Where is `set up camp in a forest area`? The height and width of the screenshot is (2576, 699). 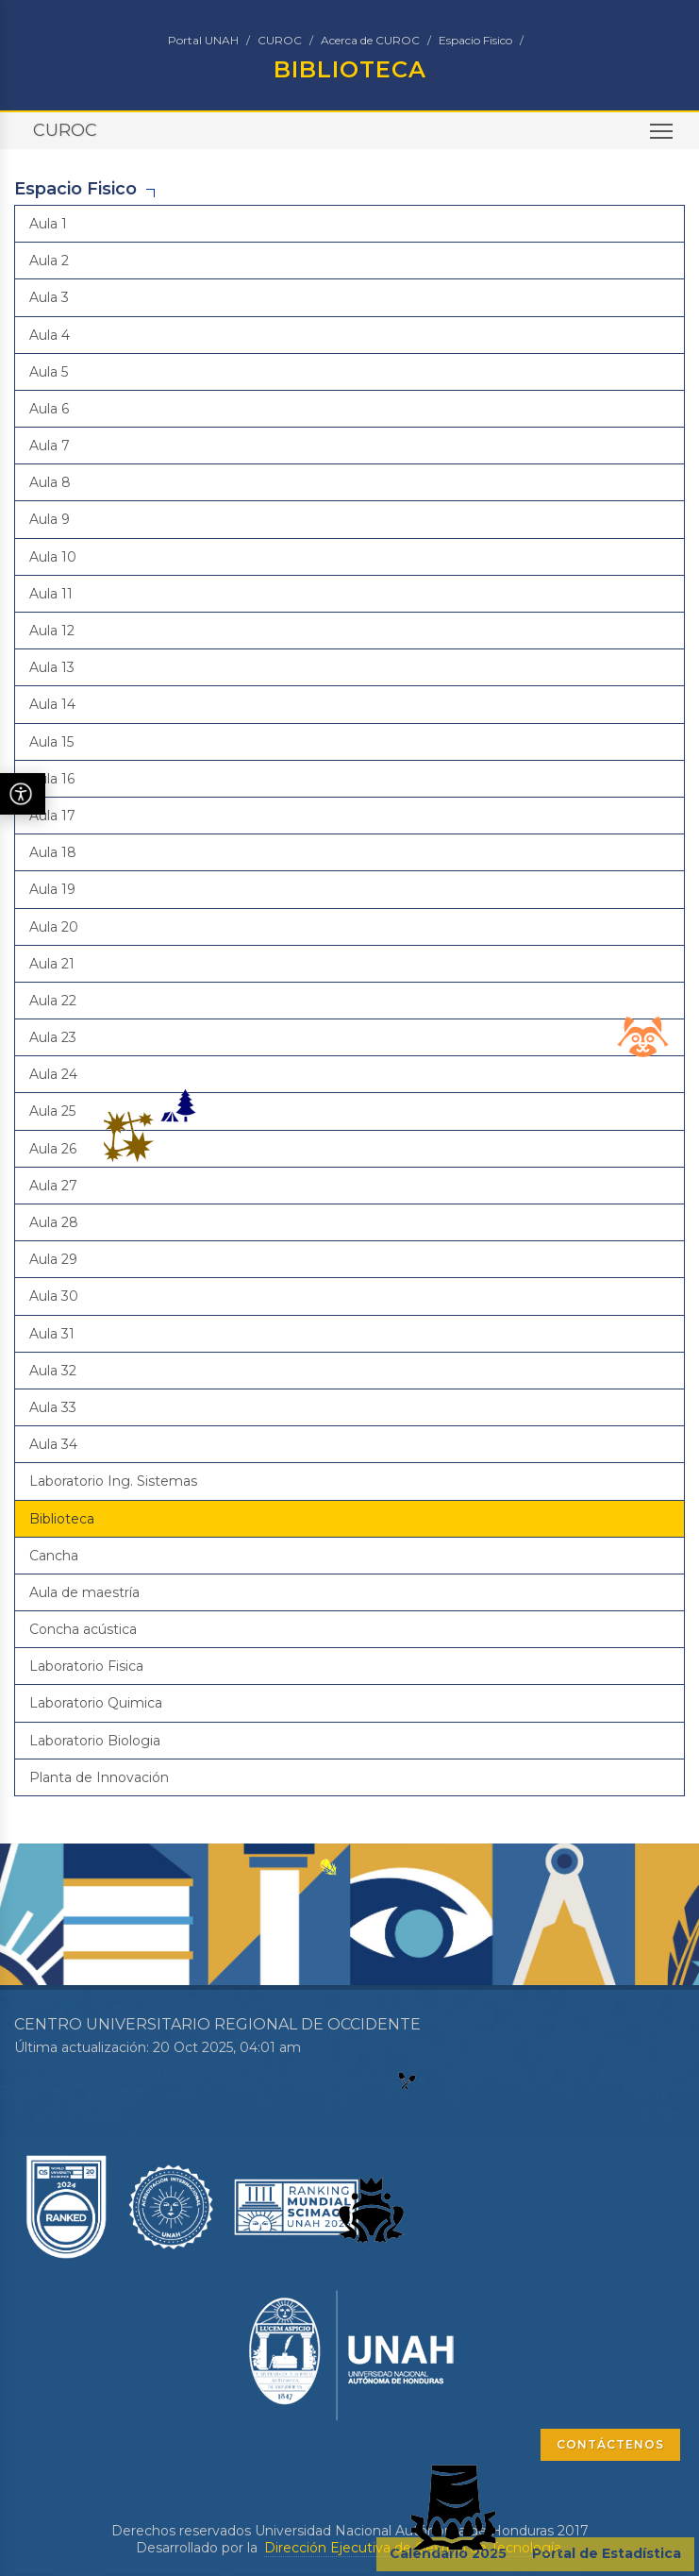
set up camp in a forest area is located at coordinates (178, 1105).